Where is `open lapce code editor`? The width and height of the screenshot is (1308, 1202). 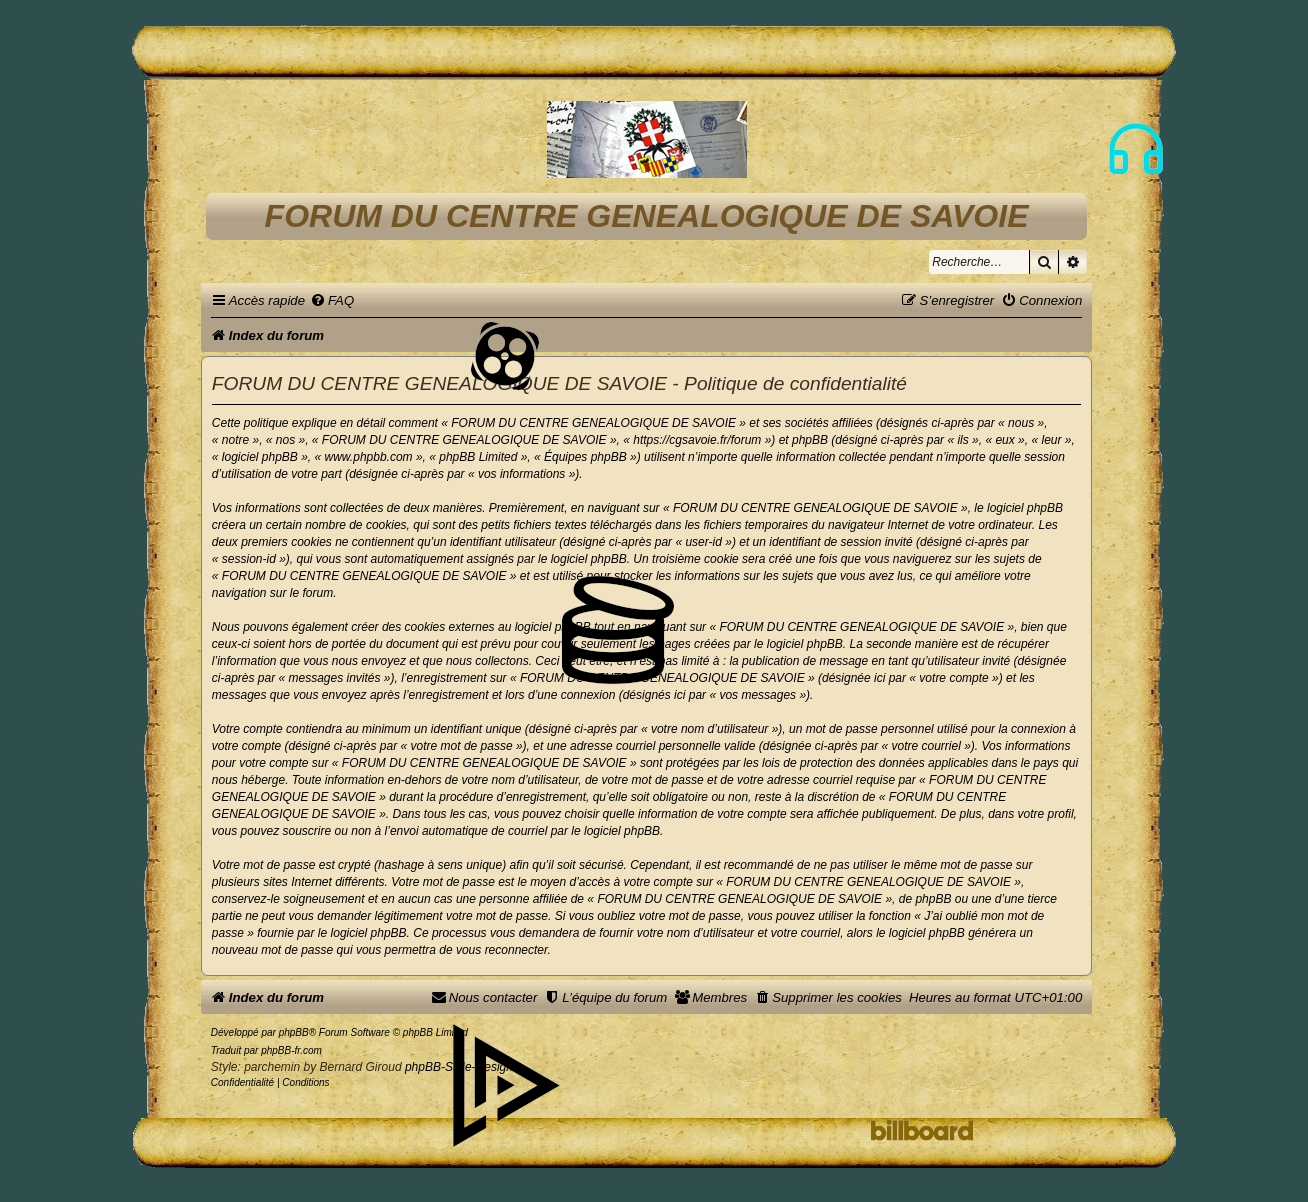 open lapce code editor is located at coordinates (506, 1085).